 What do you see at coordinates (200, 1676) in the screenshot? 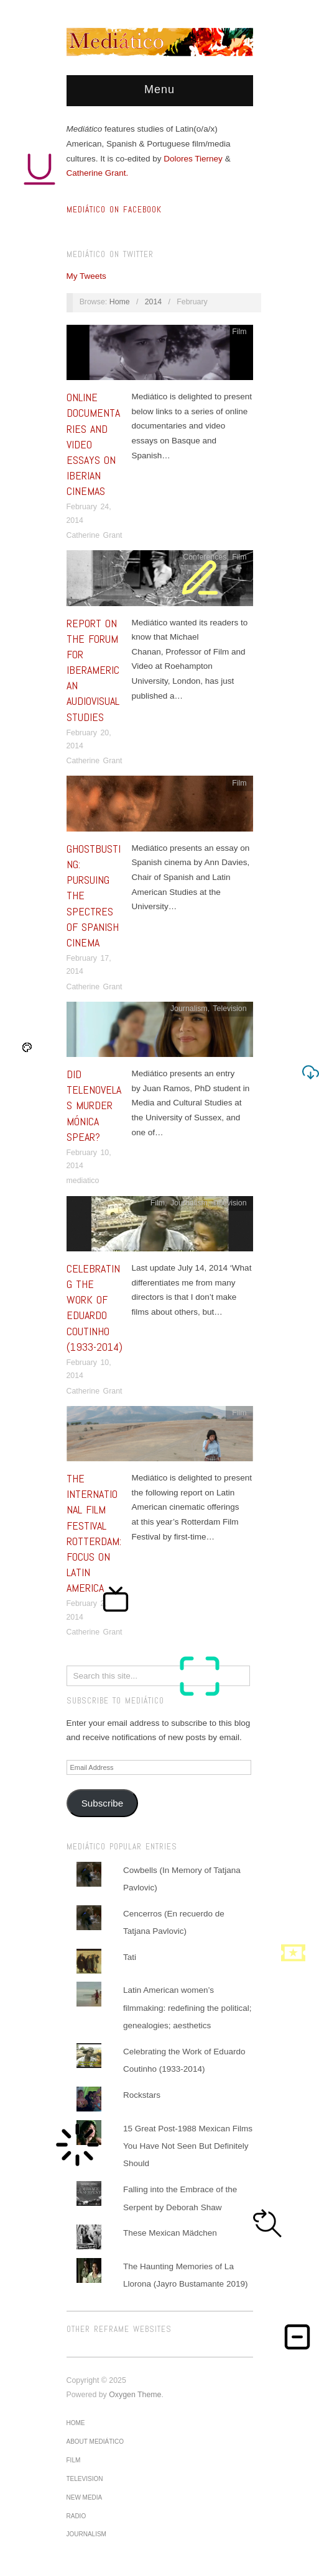
I see `maximize window to full screen` at bounding box center [200, 1676].